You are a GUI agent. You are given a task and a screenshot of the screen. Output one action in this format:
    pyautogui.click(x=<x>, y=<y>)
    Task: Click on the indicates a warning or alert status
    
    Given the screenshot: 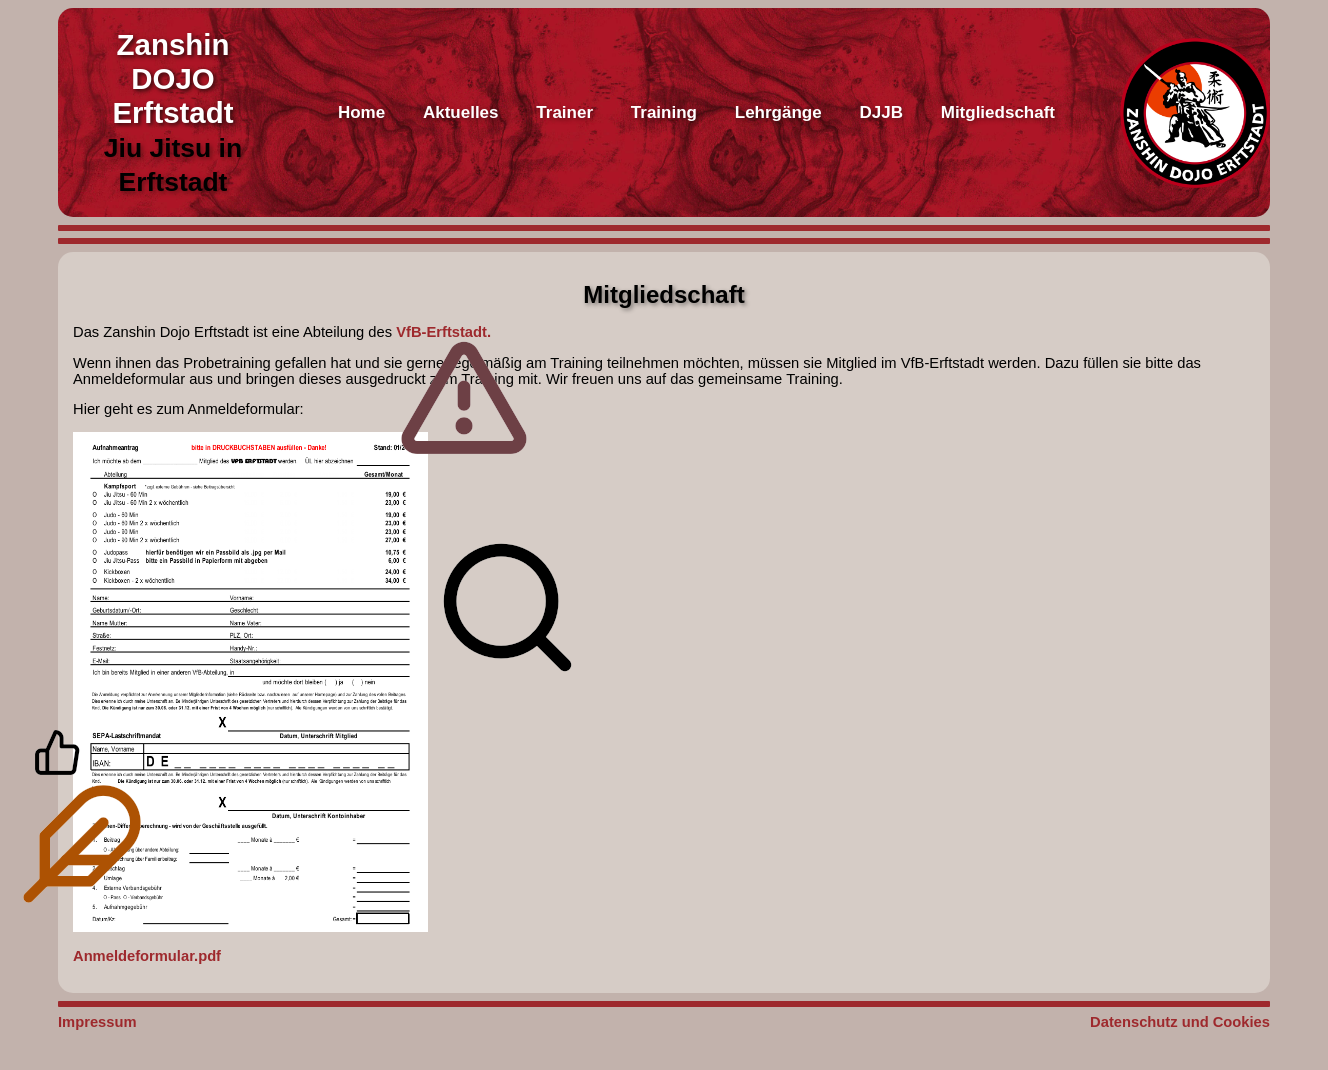 What is the action you would take?
    pyautogui.click(x=464, y=400)
    